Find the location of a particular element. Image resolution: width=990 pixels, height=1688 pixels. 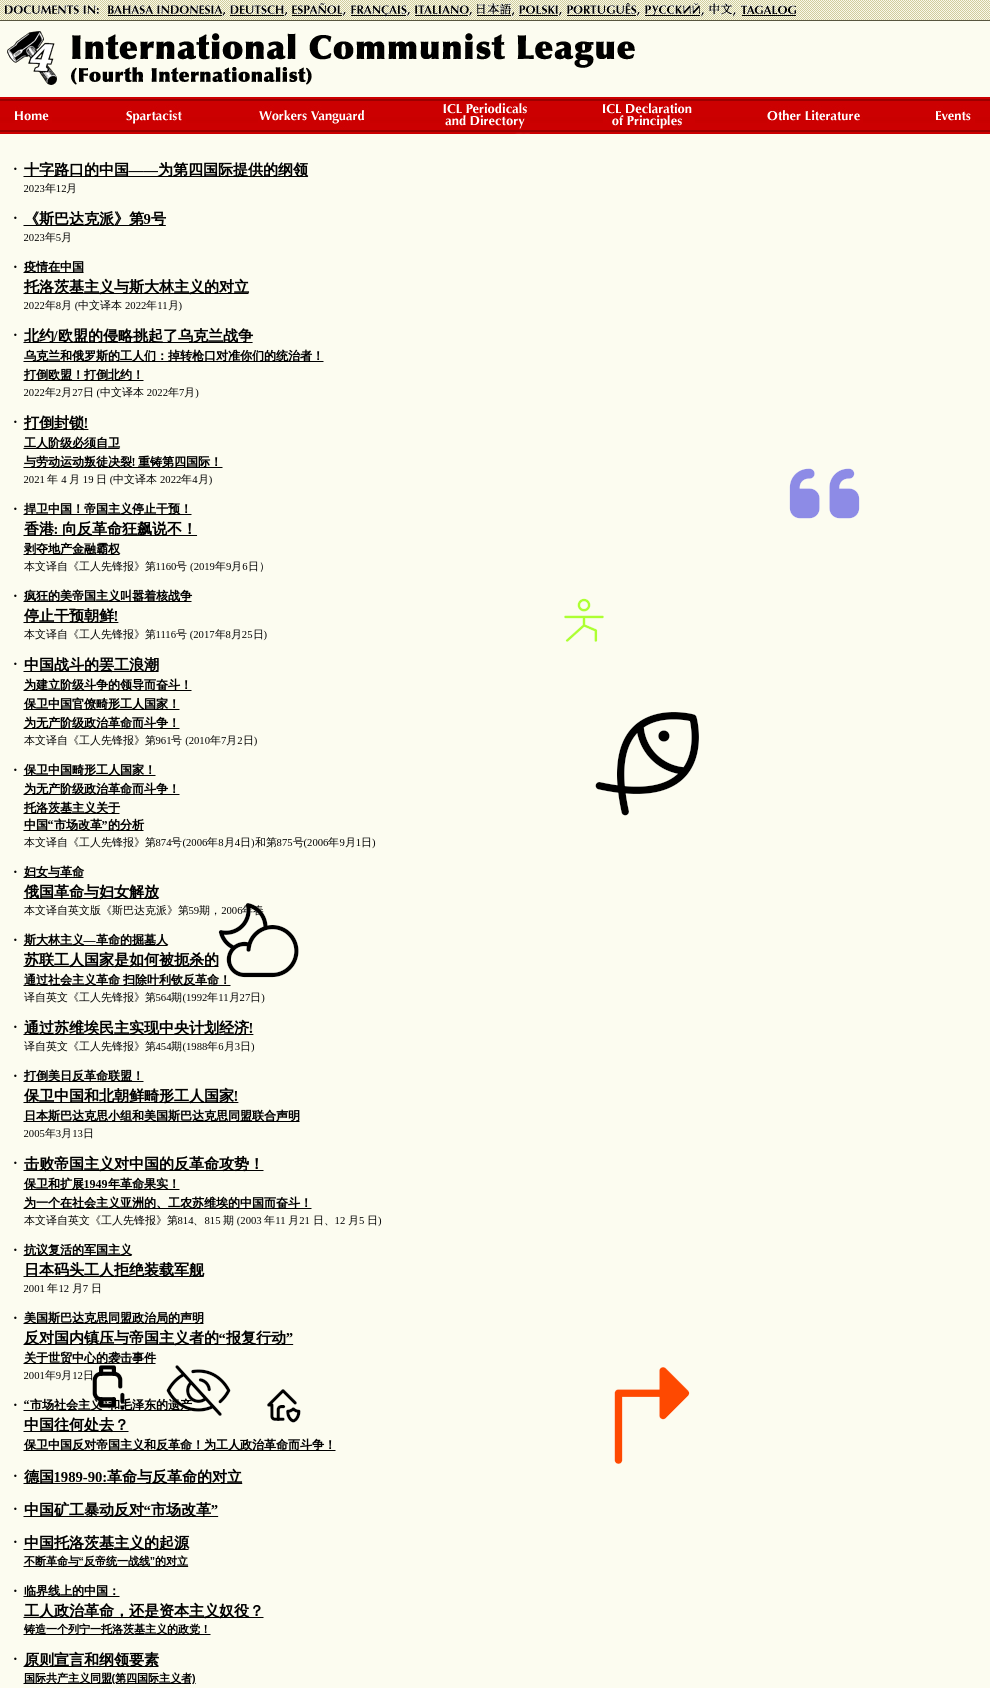

forward or share content is located at coordinates (644, 1415).